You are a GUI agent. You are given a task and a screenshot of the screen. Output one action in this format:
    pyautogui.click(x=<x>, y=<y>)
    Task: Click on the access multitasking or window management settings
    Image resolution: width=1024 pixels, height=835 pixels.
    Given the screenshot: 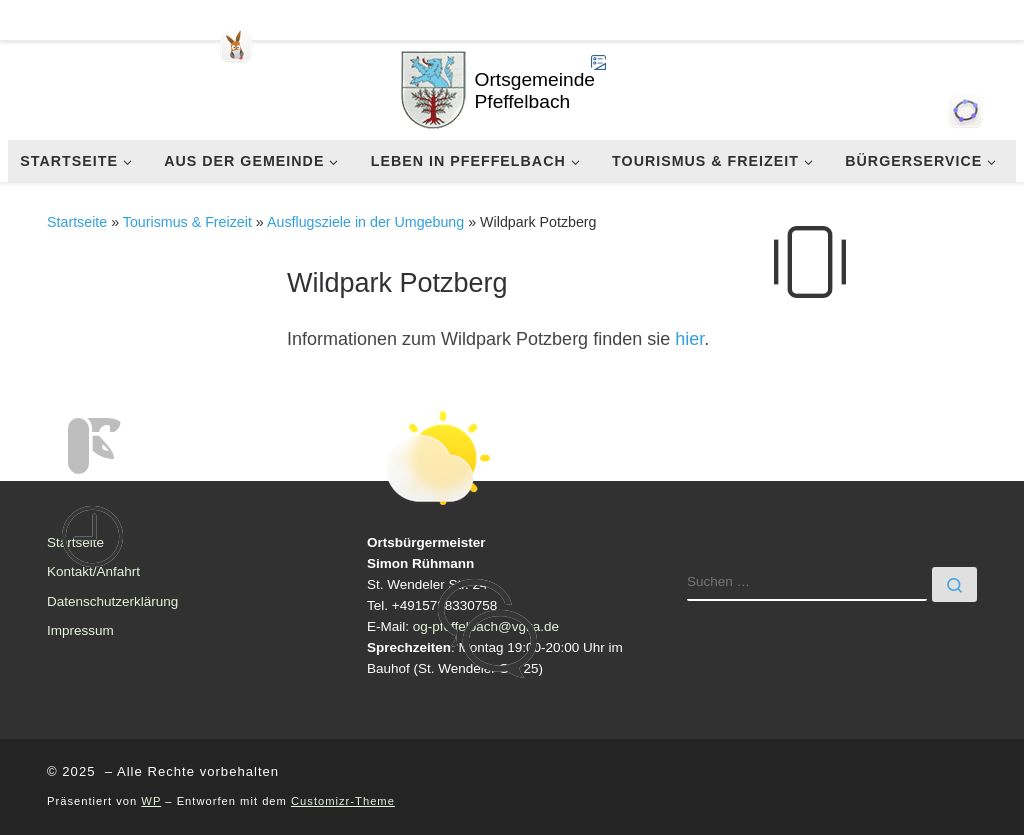 What is the action you would take?
    pyautogui.click(x=810, y=262)
    